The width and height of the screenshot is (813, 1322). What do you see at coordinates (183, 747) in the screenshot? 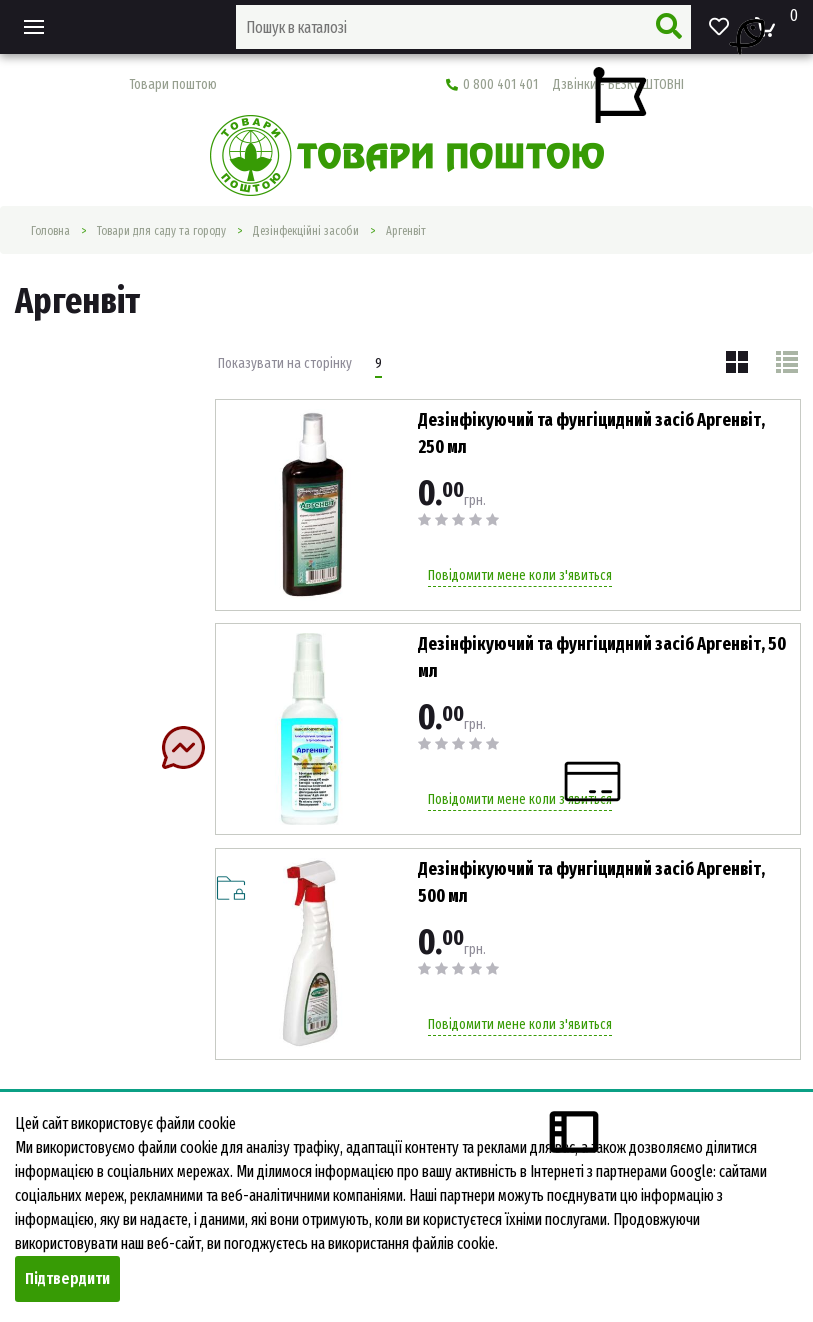
I see `open facebook messenger` at bounding box center [183, 747].